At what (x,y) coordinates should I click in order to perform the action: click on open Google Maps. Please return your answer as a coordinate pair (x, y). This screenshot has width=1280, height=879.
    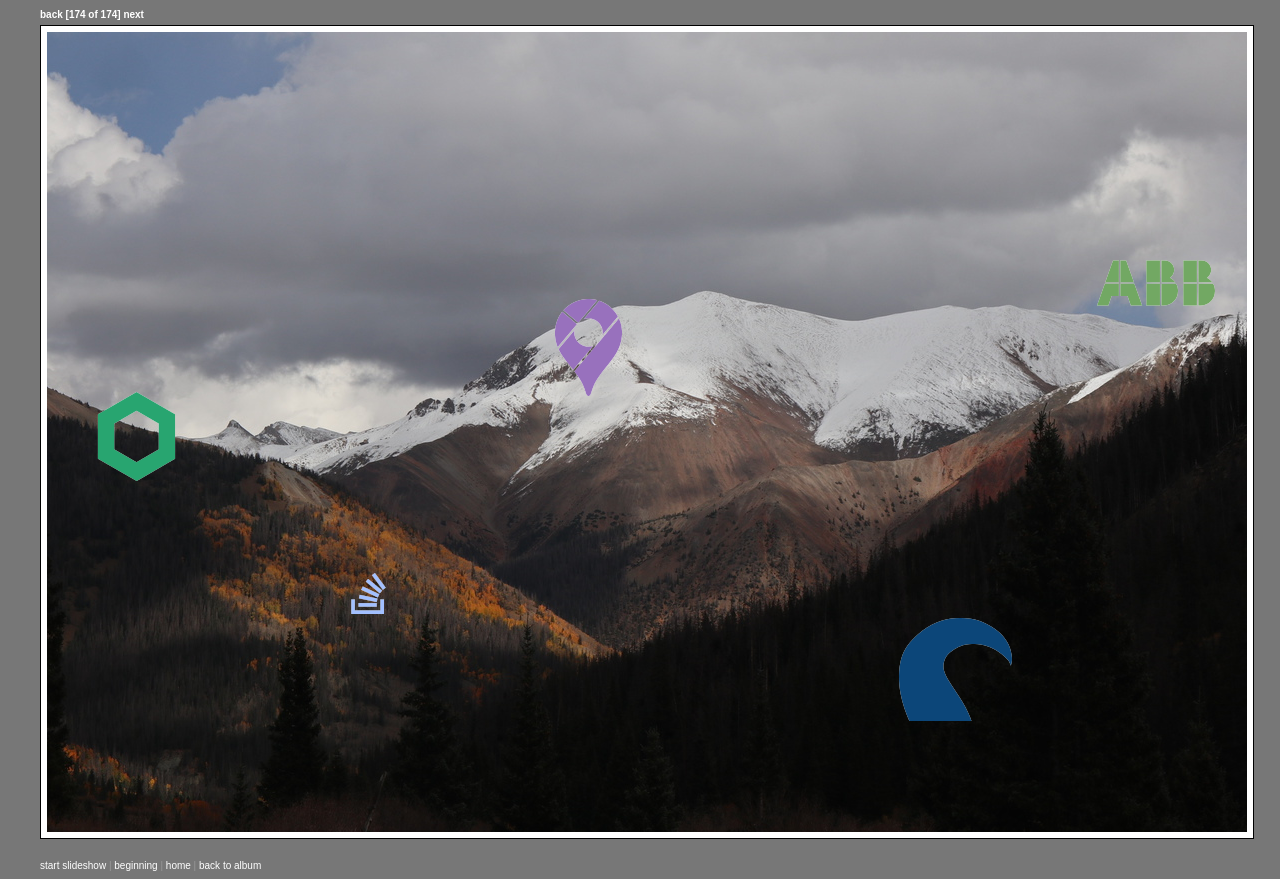
    Looking at the image, I should click on (588, 347).